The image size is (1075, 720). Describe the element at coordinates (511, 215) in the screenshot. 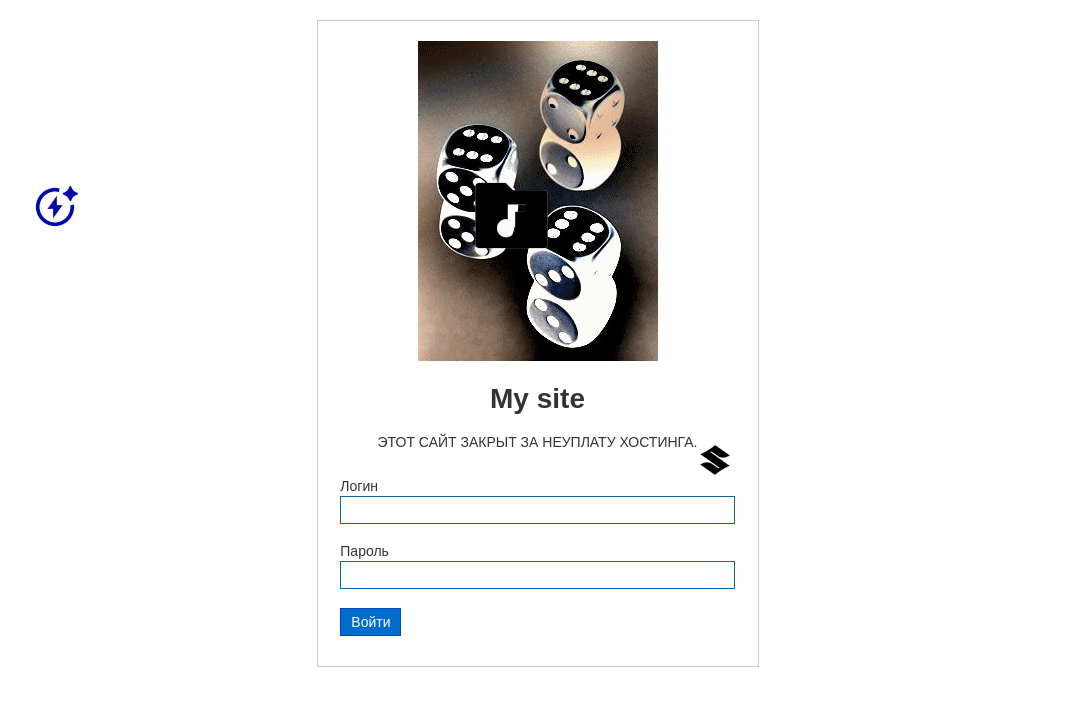

I see `open your music folder` at that location.